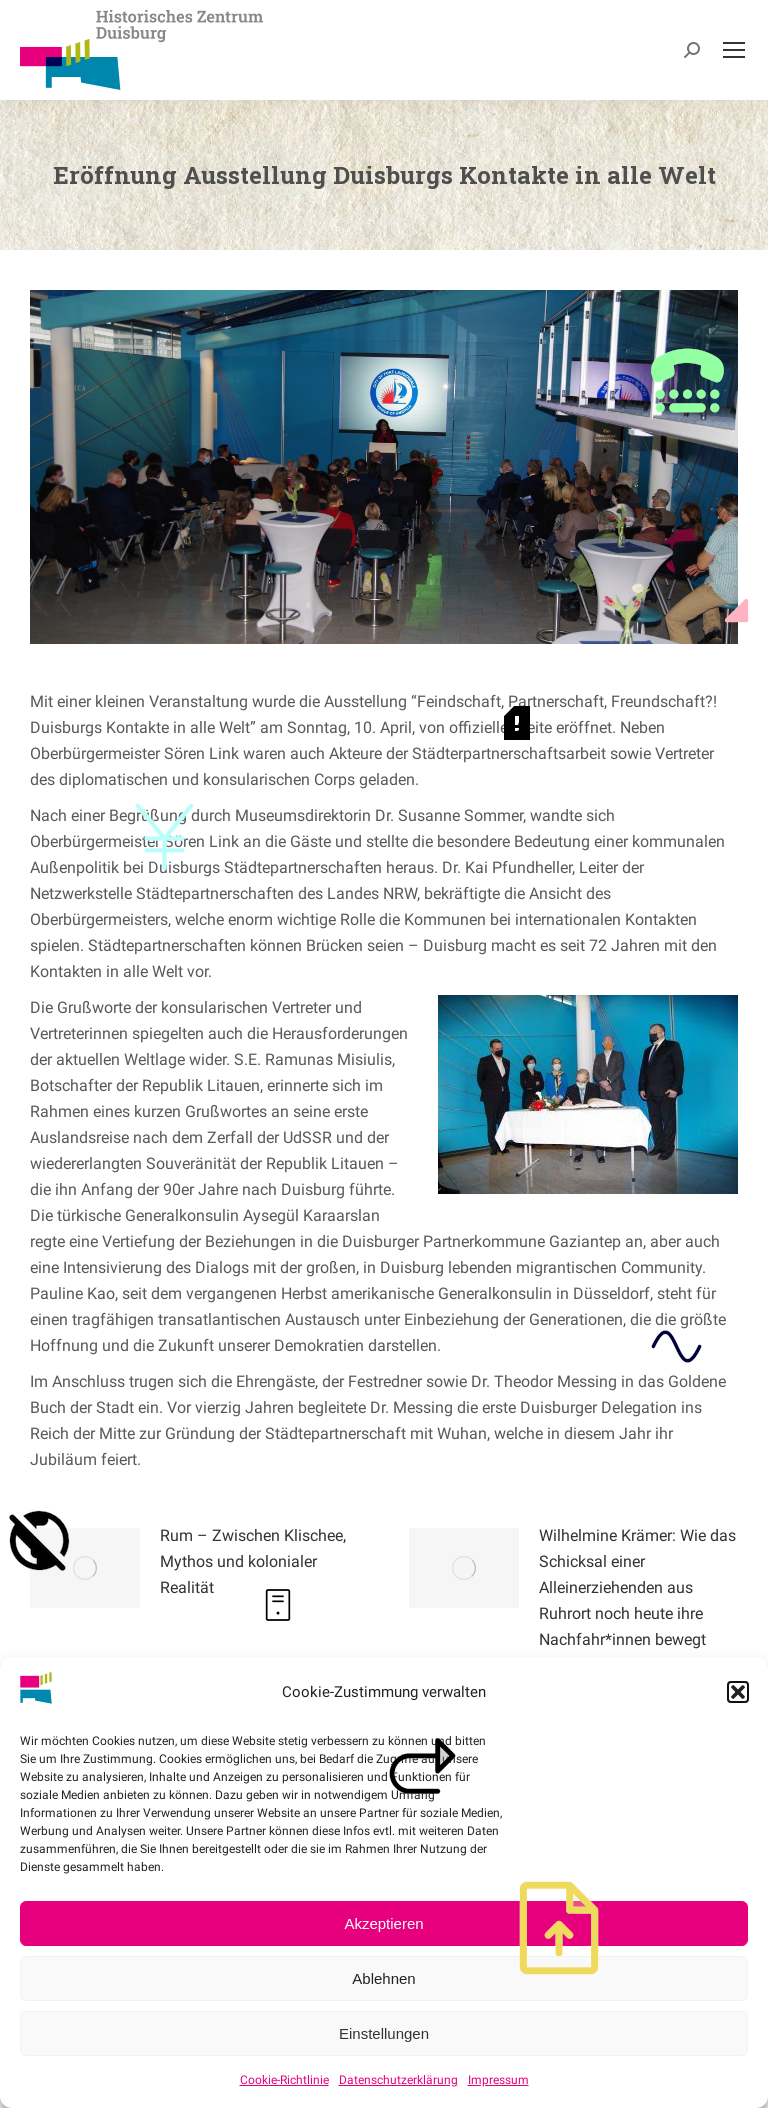 The width and height of the screenshot is (768, 2108). Describe the element at coordinates (676, 1346) in the screenshot. I see `indicates audio or sound wave settings` at that location.